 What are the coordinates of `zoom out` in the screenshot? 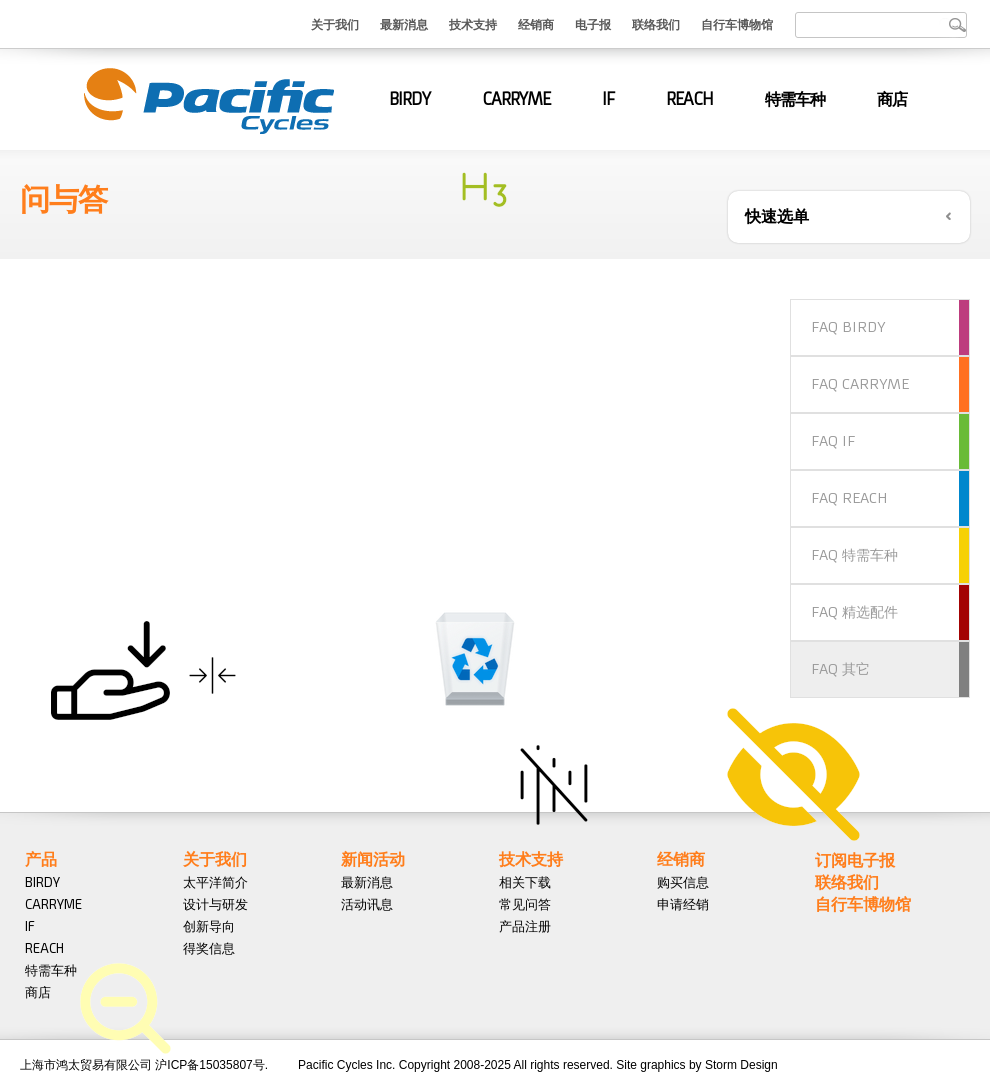 It's located at (125, 1008).